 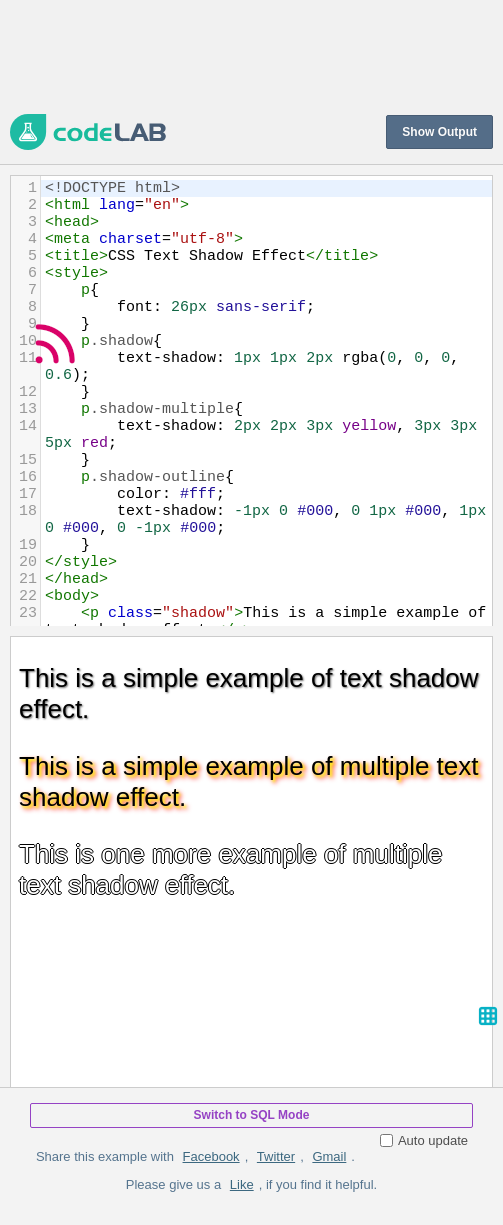 What do you see at coordinates (488, 1016) in the screenshot?
I see `view data in grid or table format` at bounding box center [488, 1016].